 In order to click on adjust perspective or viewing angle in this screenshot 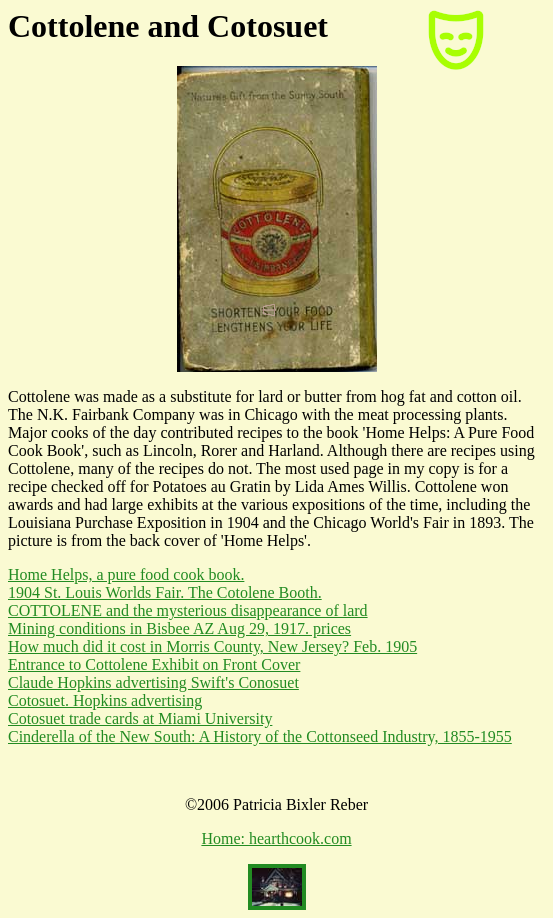, I will do `click(269, 310)`.